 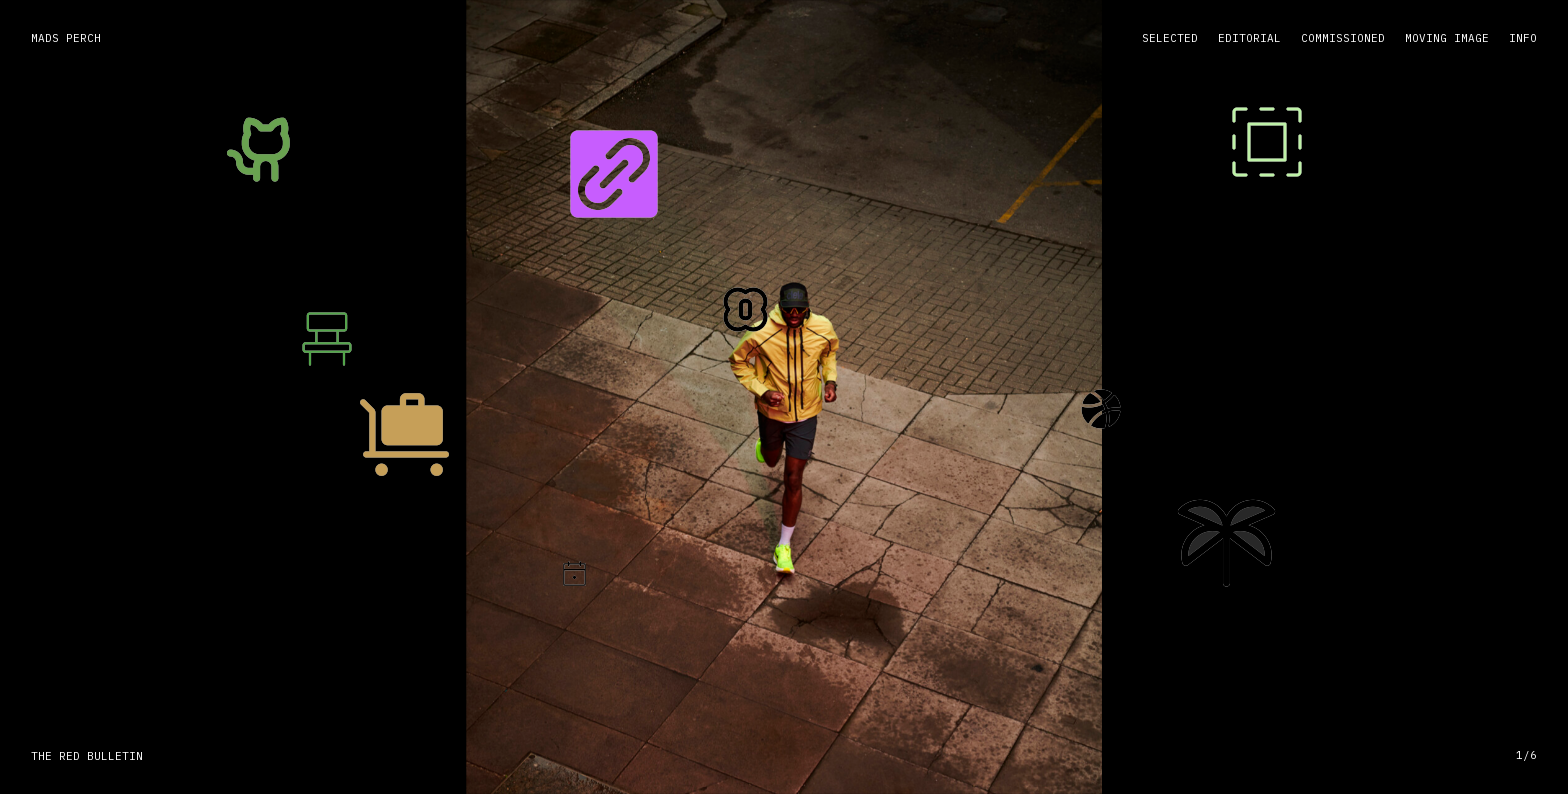 What do you see at coordinates (574, 574) in the screenshot?
I see `indicates a calendar event or notification` at bounding box center [574, 574].